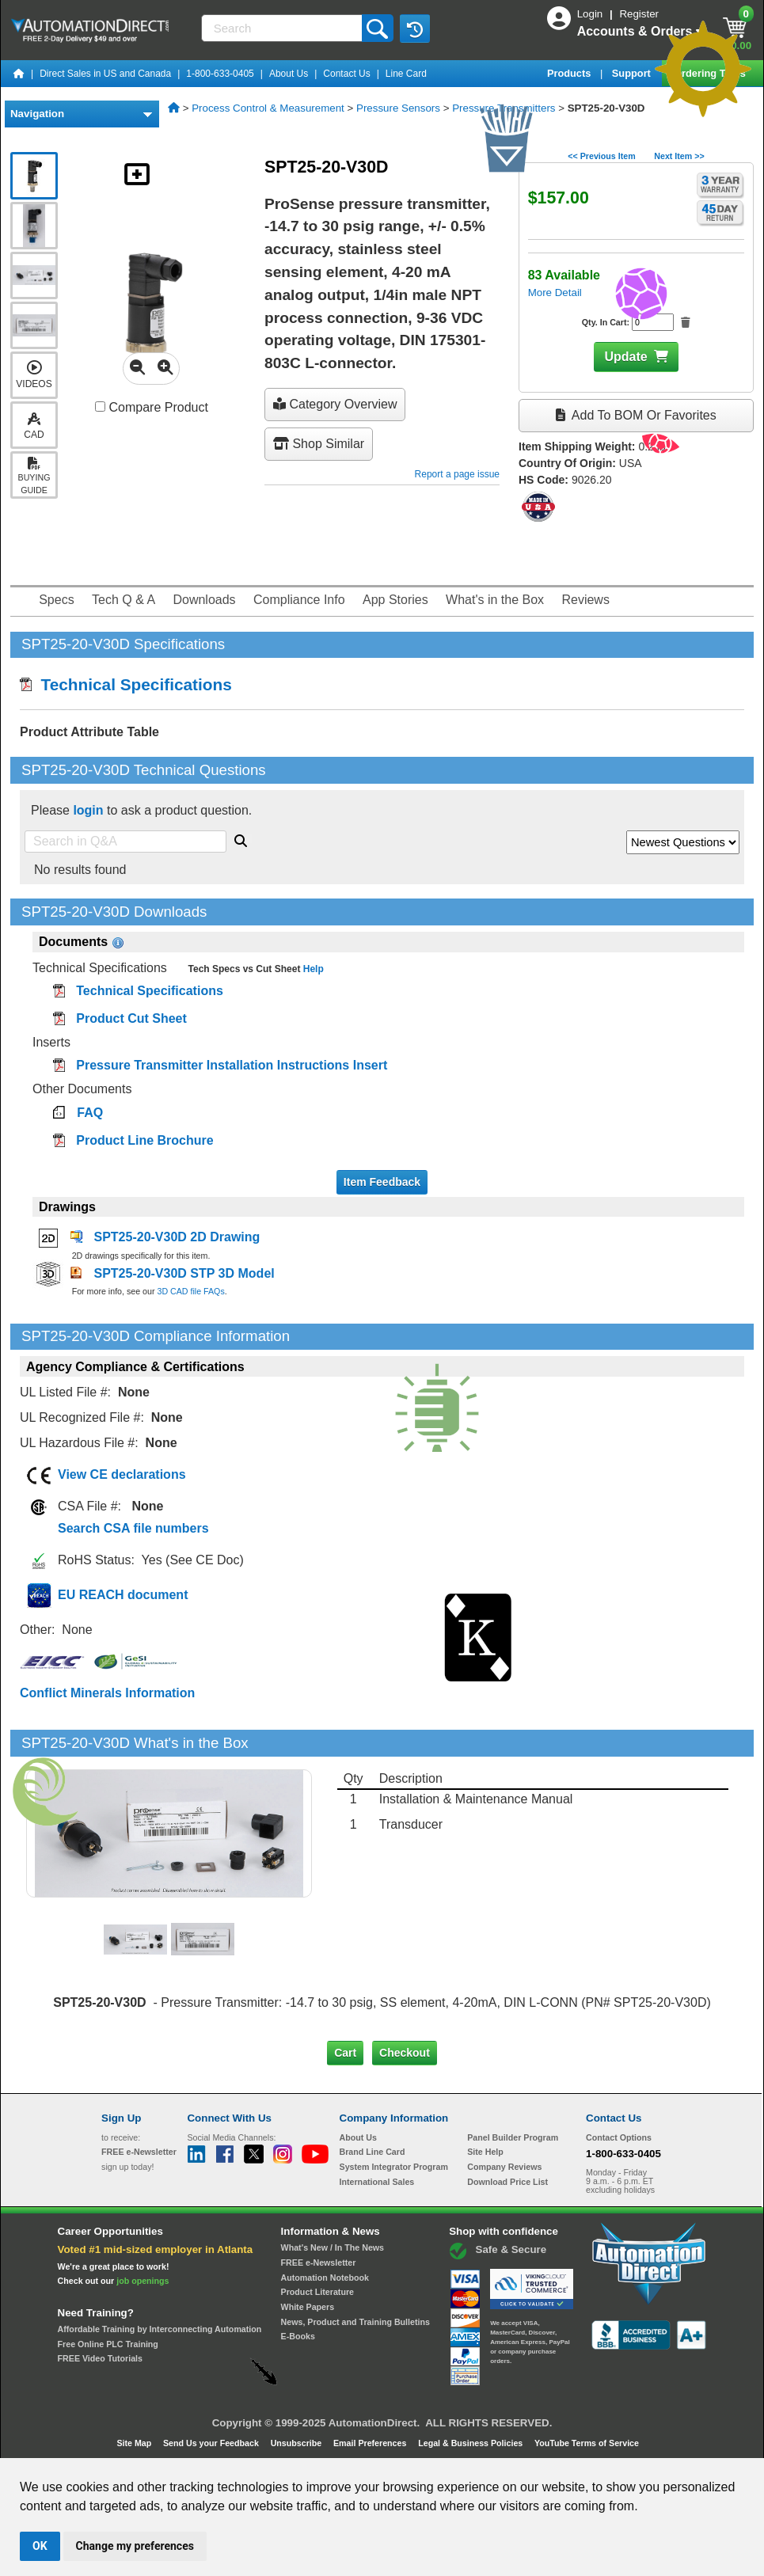 Image resolution: width=764 pixels, height=2576 pixels. What do you see at coordinates (477, 1637) in the screenshot?
I see `king of diamonds playing card` at bounding box center [477, 1637].